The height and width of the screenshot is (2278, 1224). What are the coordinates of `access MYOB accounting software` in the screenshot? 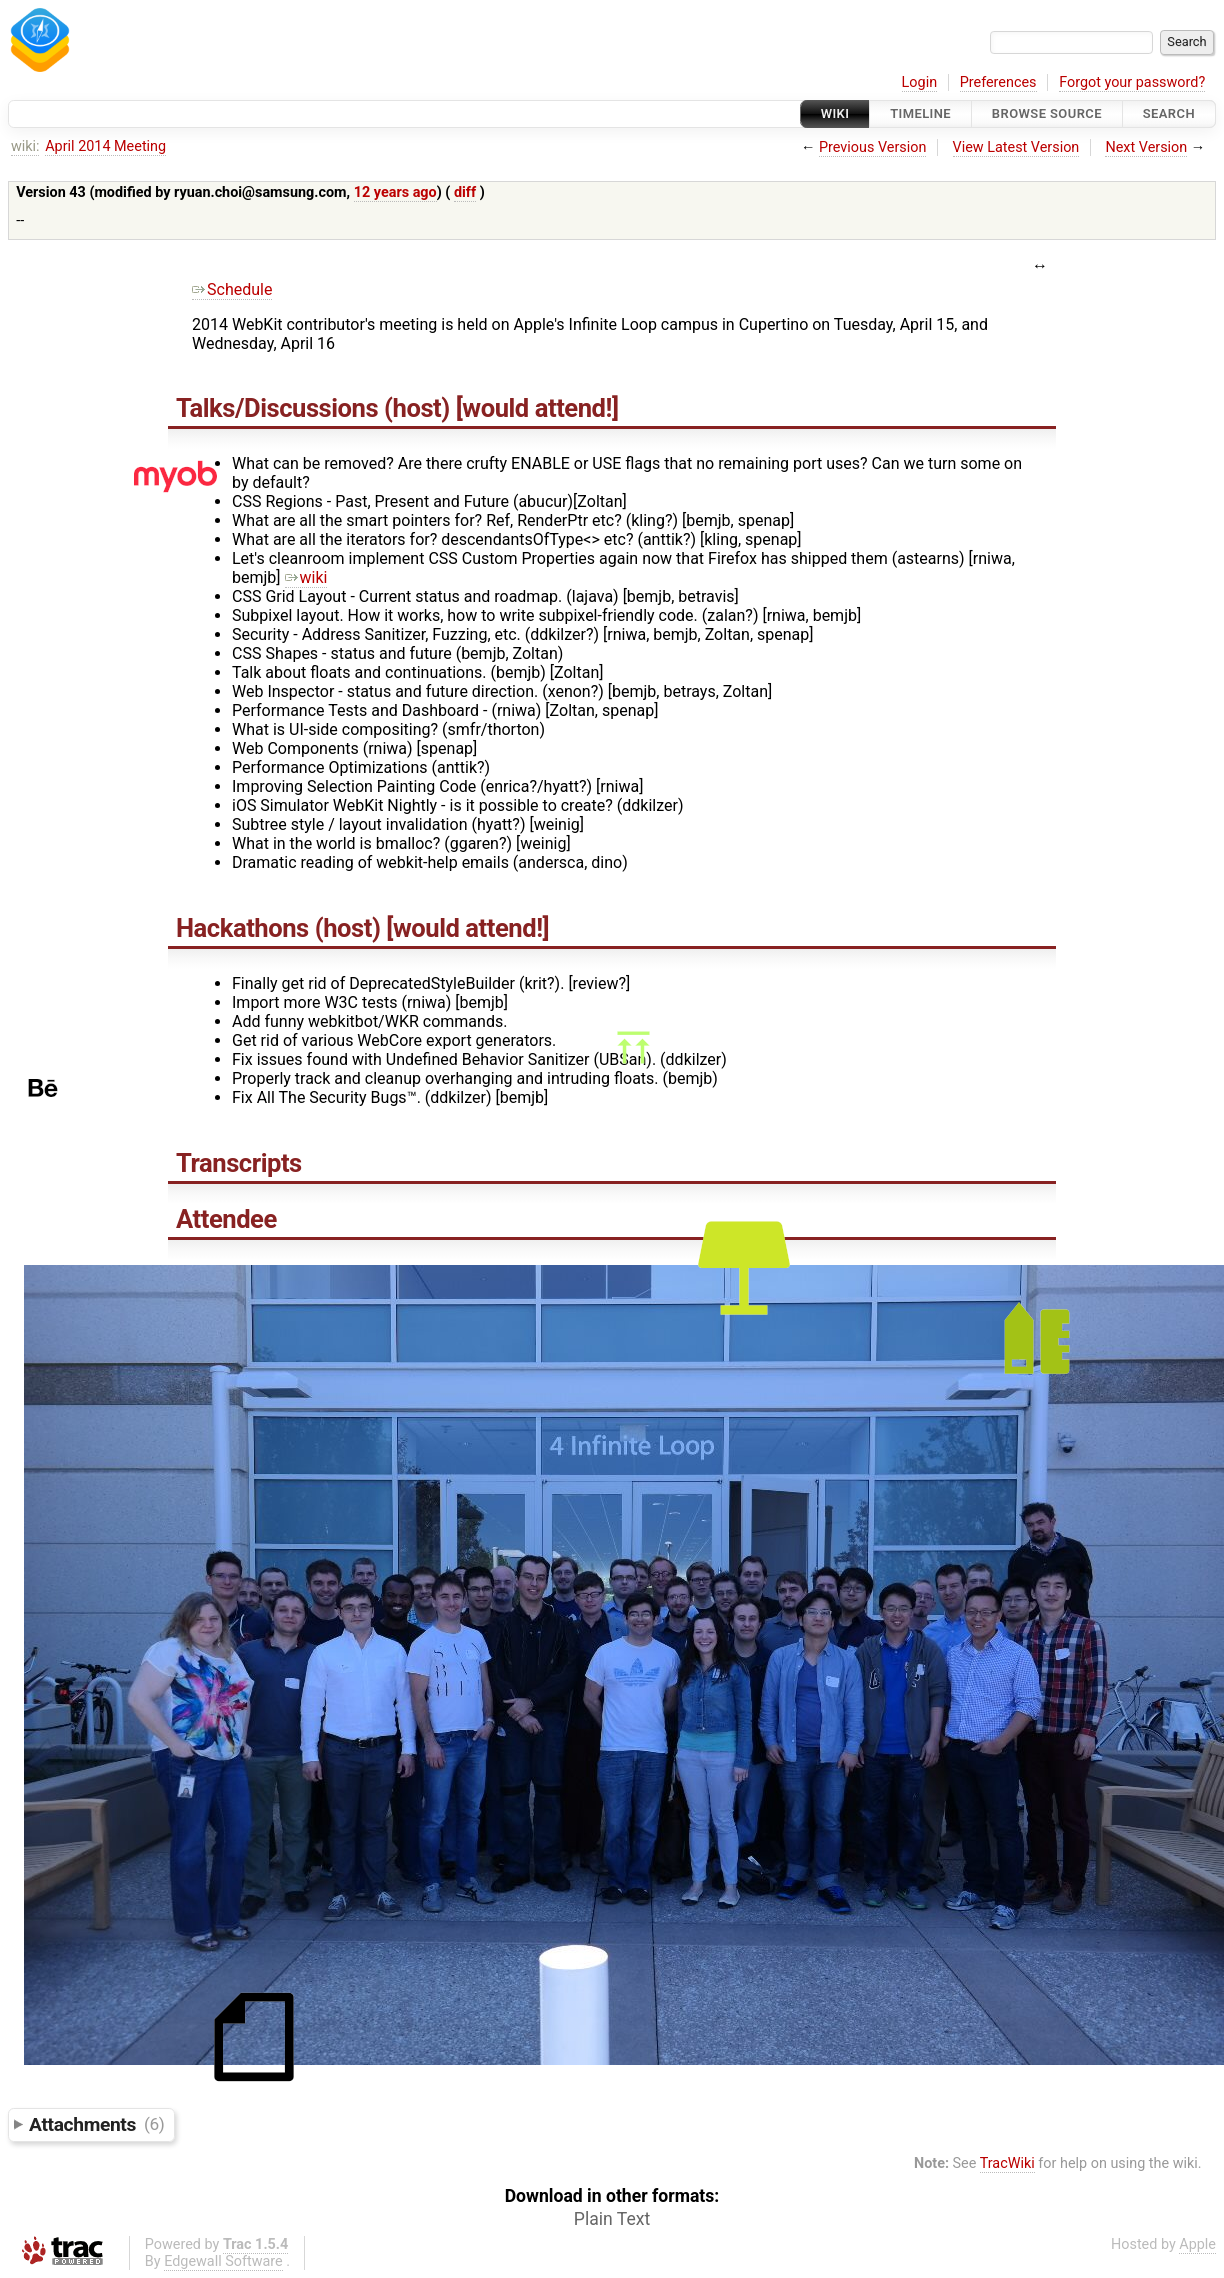 It's located at (175, 476).